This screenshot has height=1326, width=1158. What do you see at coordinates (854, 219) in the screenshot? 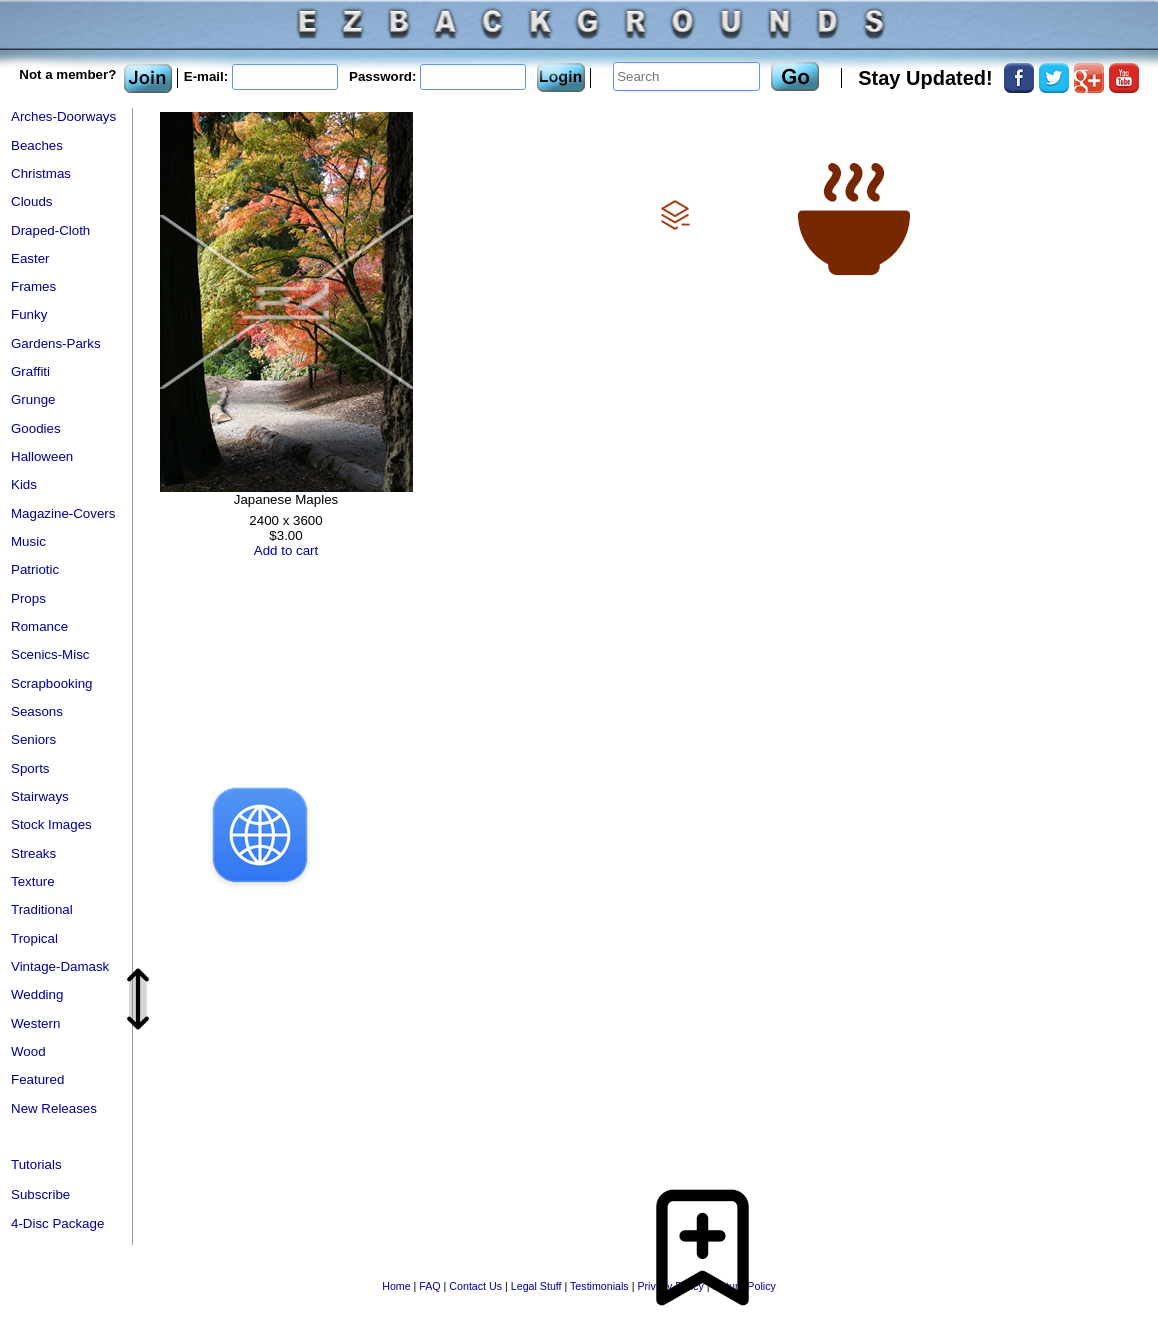
I see `view hot food or soup options` at bounding box center [854, 219].